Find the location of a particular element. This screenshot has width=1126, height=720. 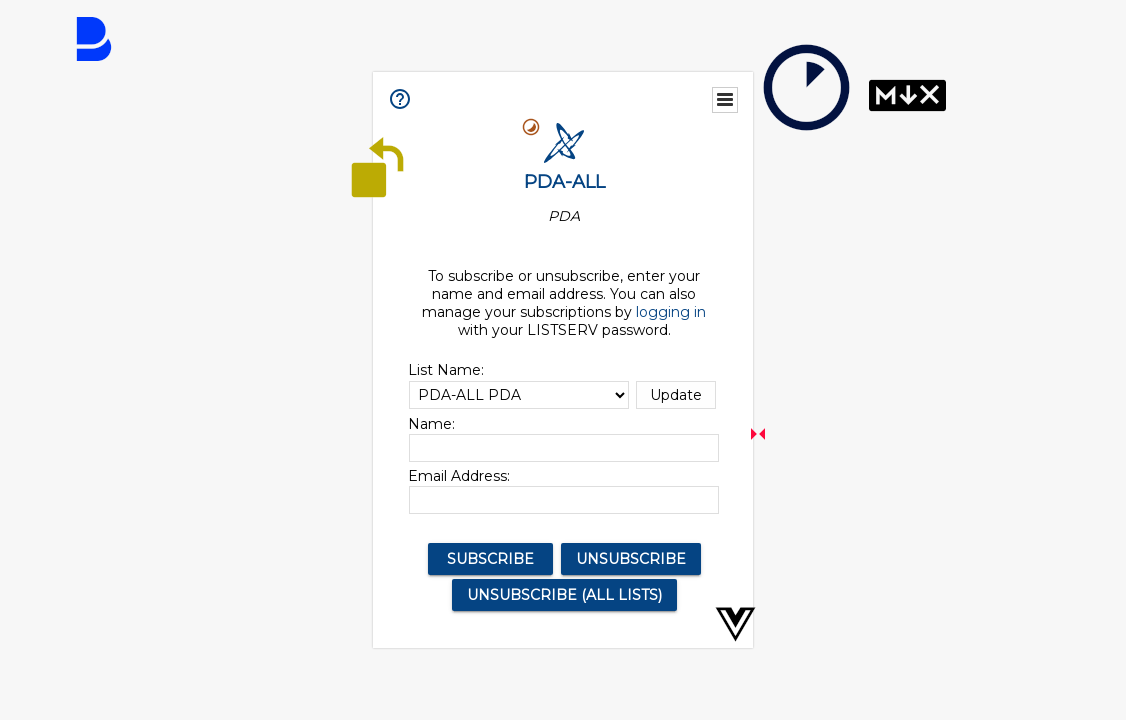

open the Beats audio app is located at coordinates (94, 39).